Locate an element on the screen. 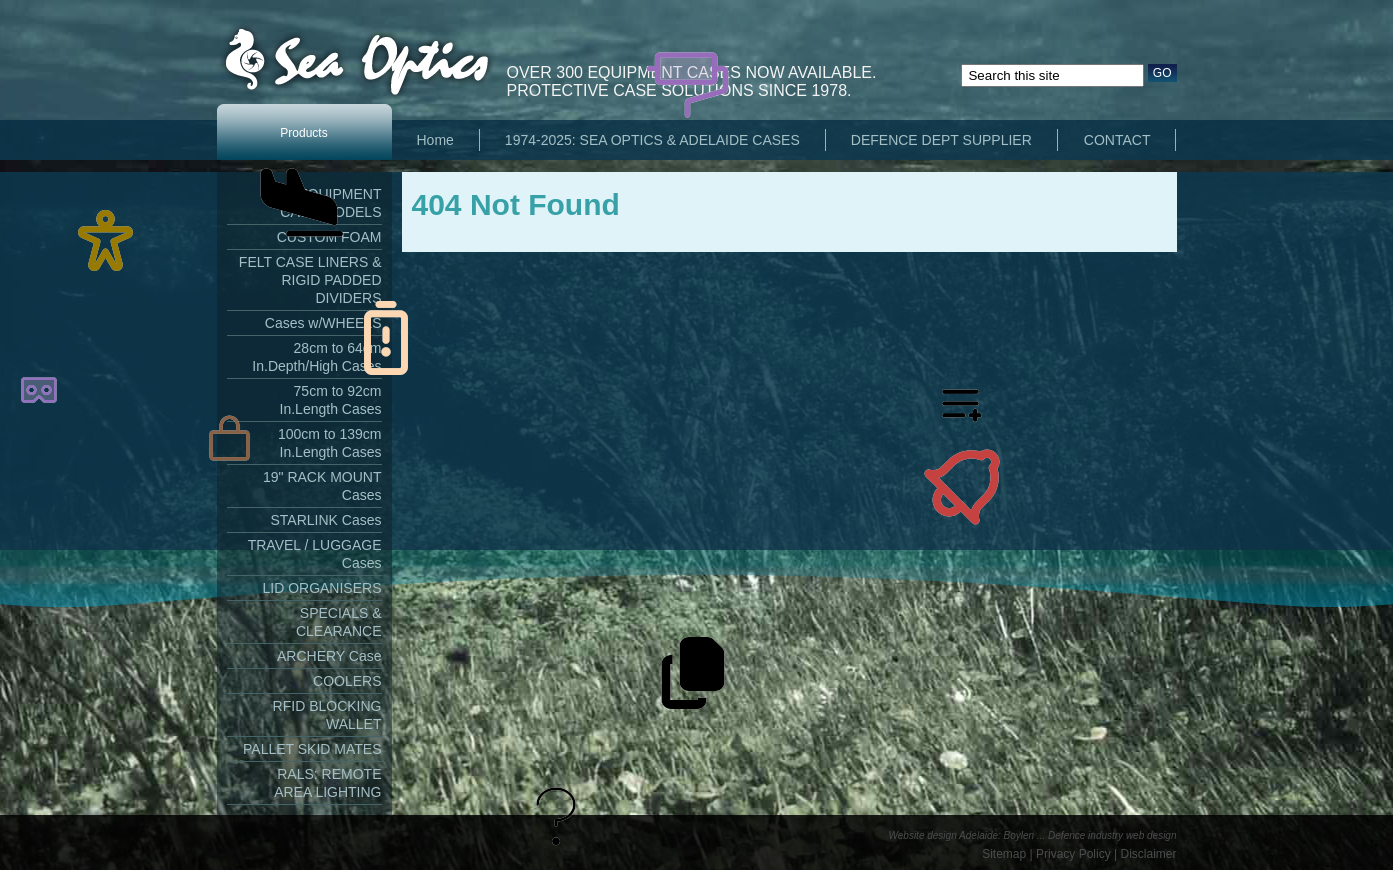  lock or secure this item is located at coordinates (229, 440).